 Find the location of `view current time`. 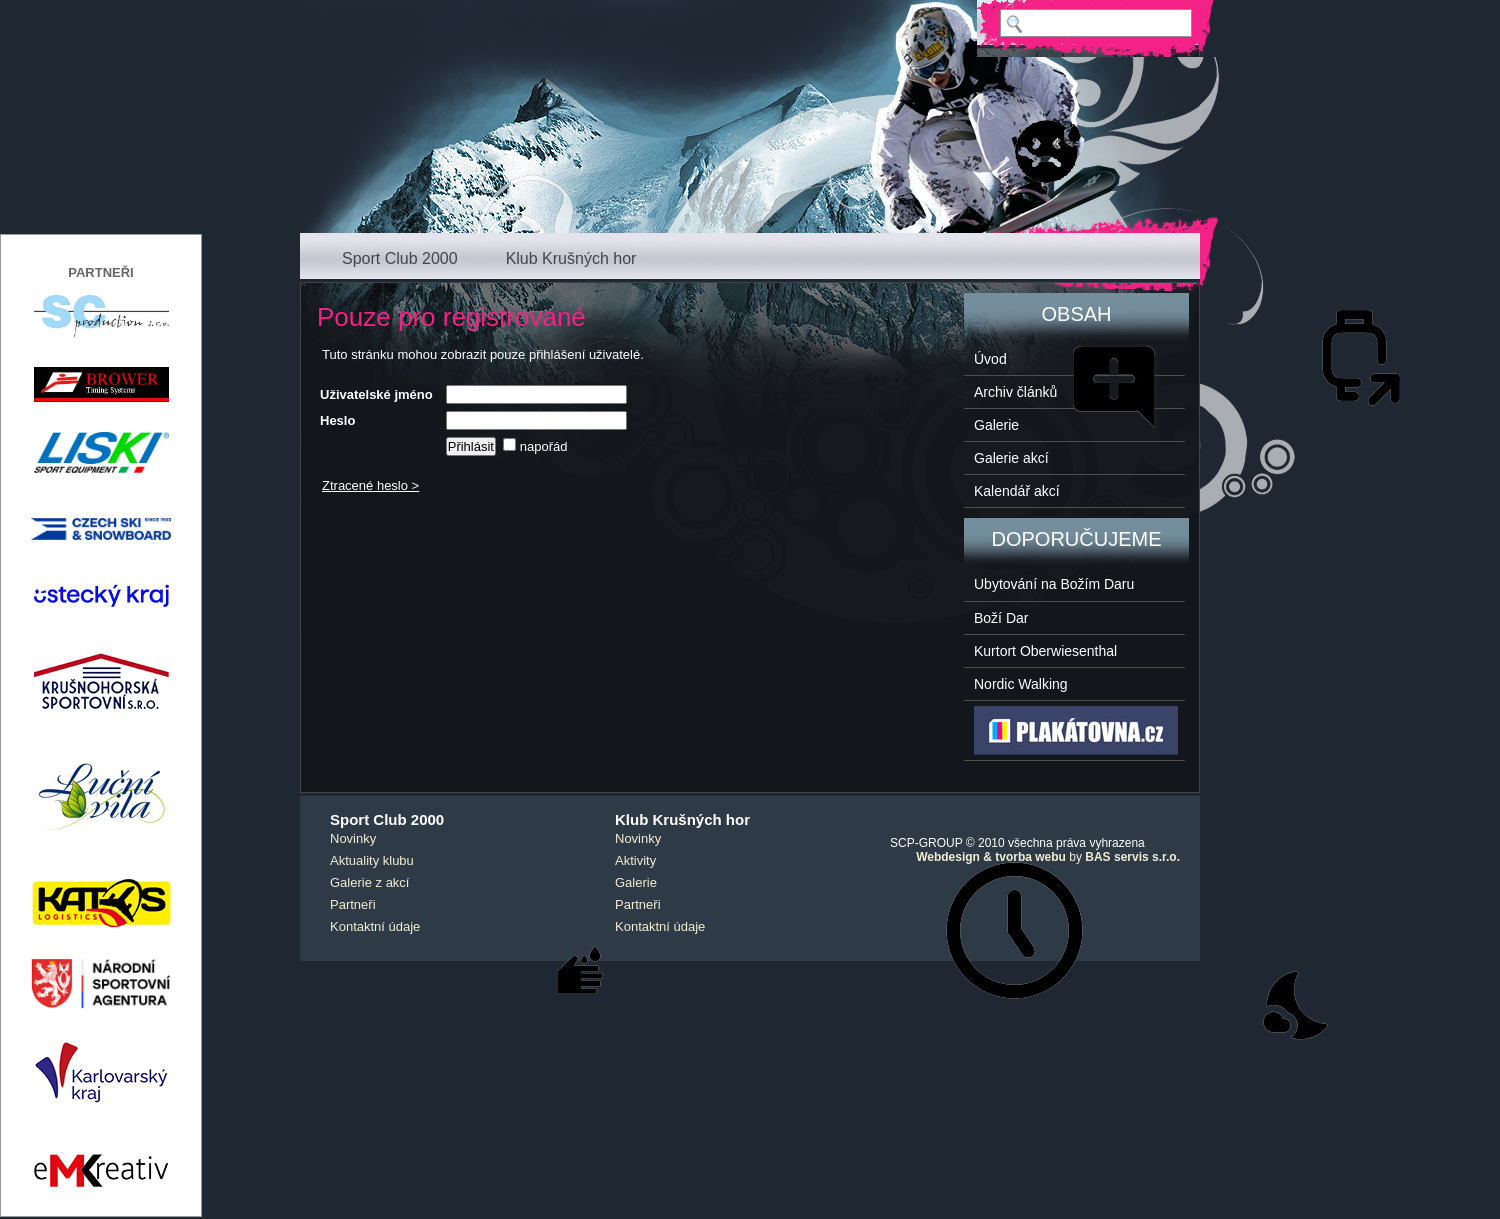

view current time is located at coordinates (1014, 930).